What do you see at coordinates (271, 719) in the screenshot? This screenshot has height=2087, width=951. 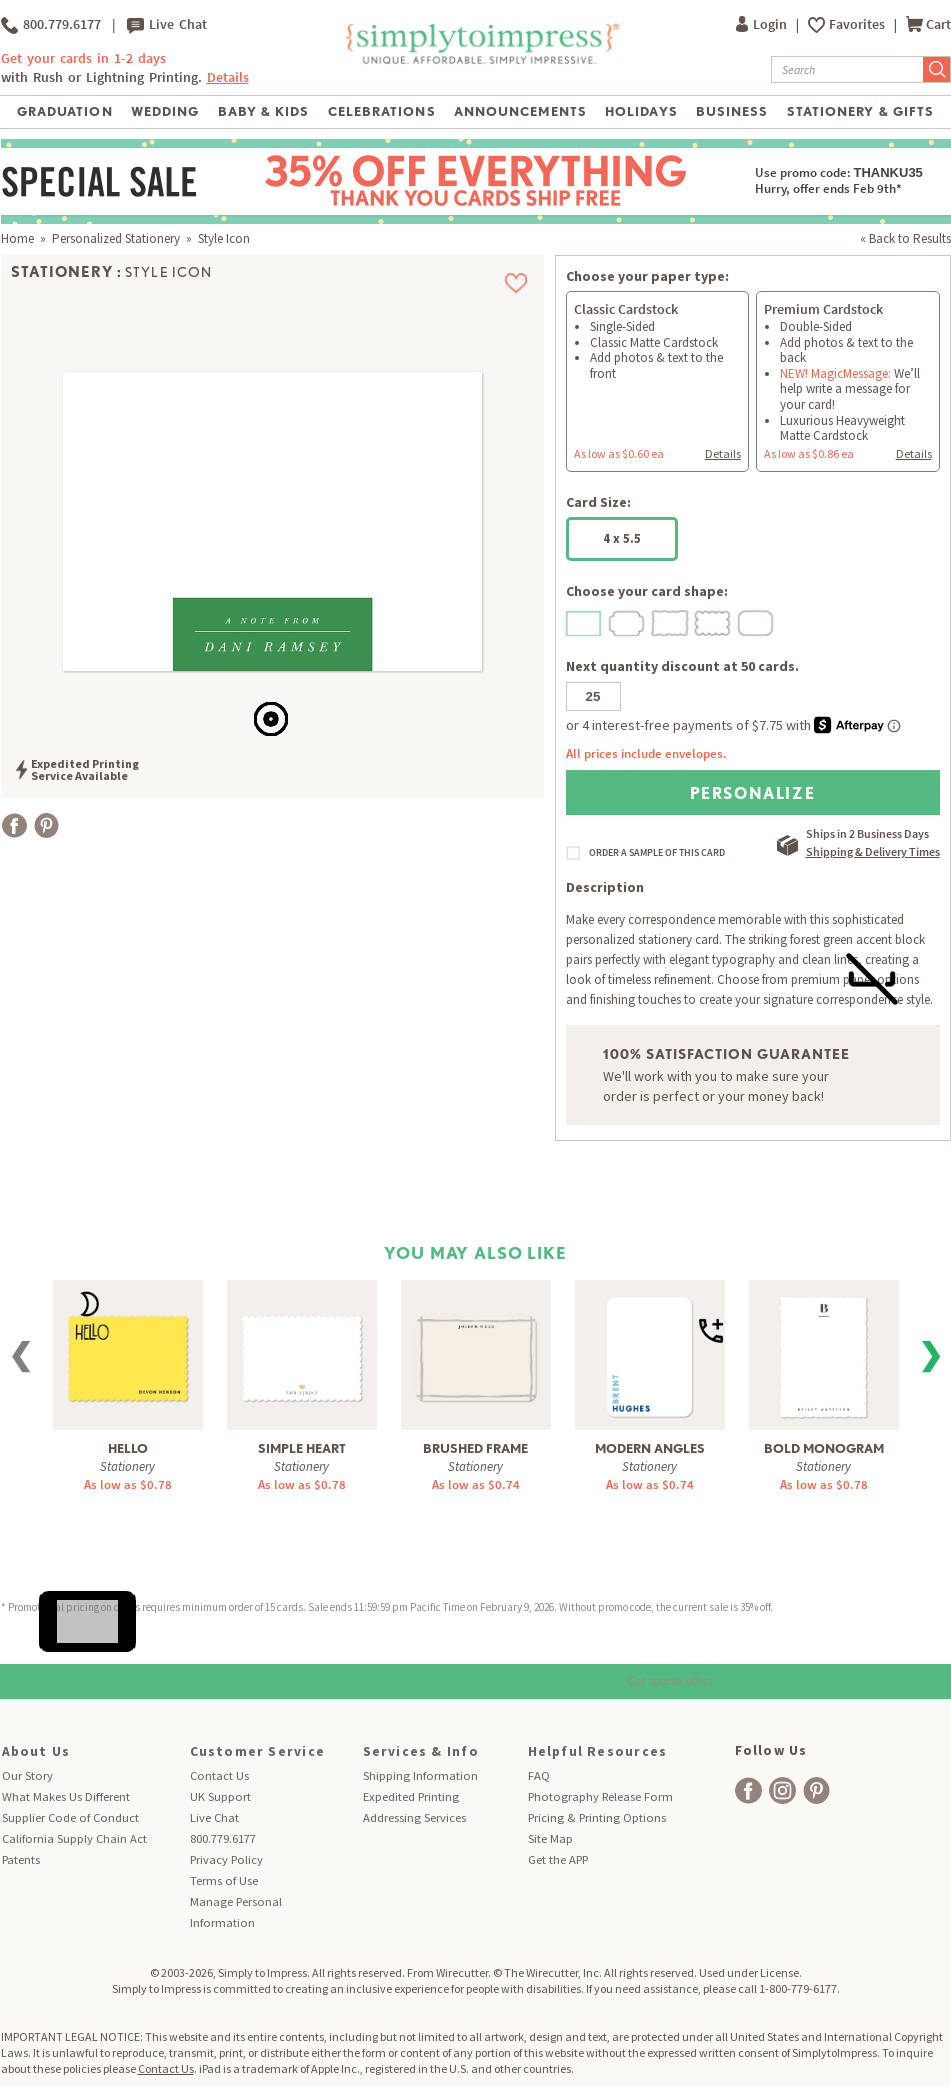 I see `access music albums or library` at bounding box center [271, 719].